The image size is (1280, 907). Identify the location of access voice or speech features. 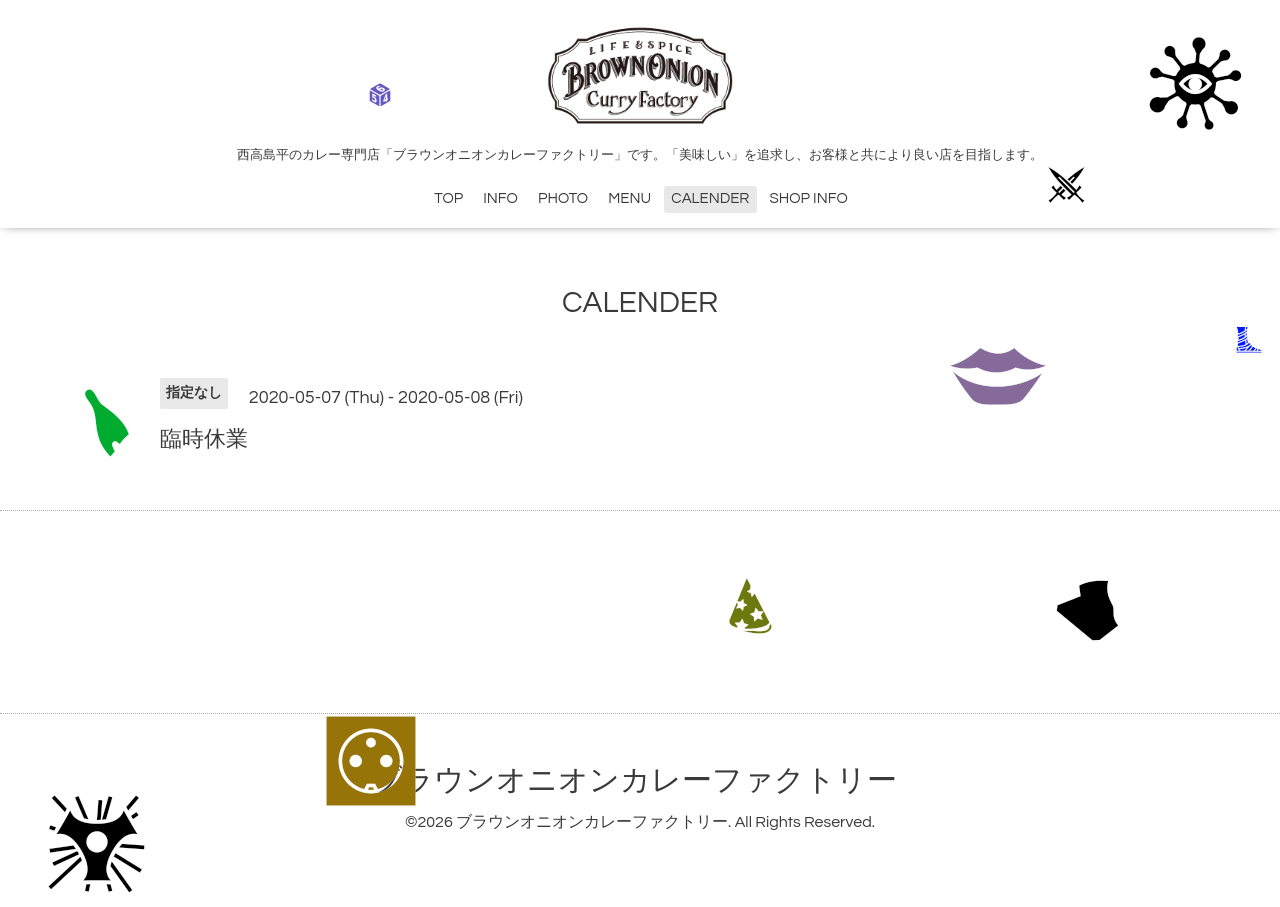
(998, 377).